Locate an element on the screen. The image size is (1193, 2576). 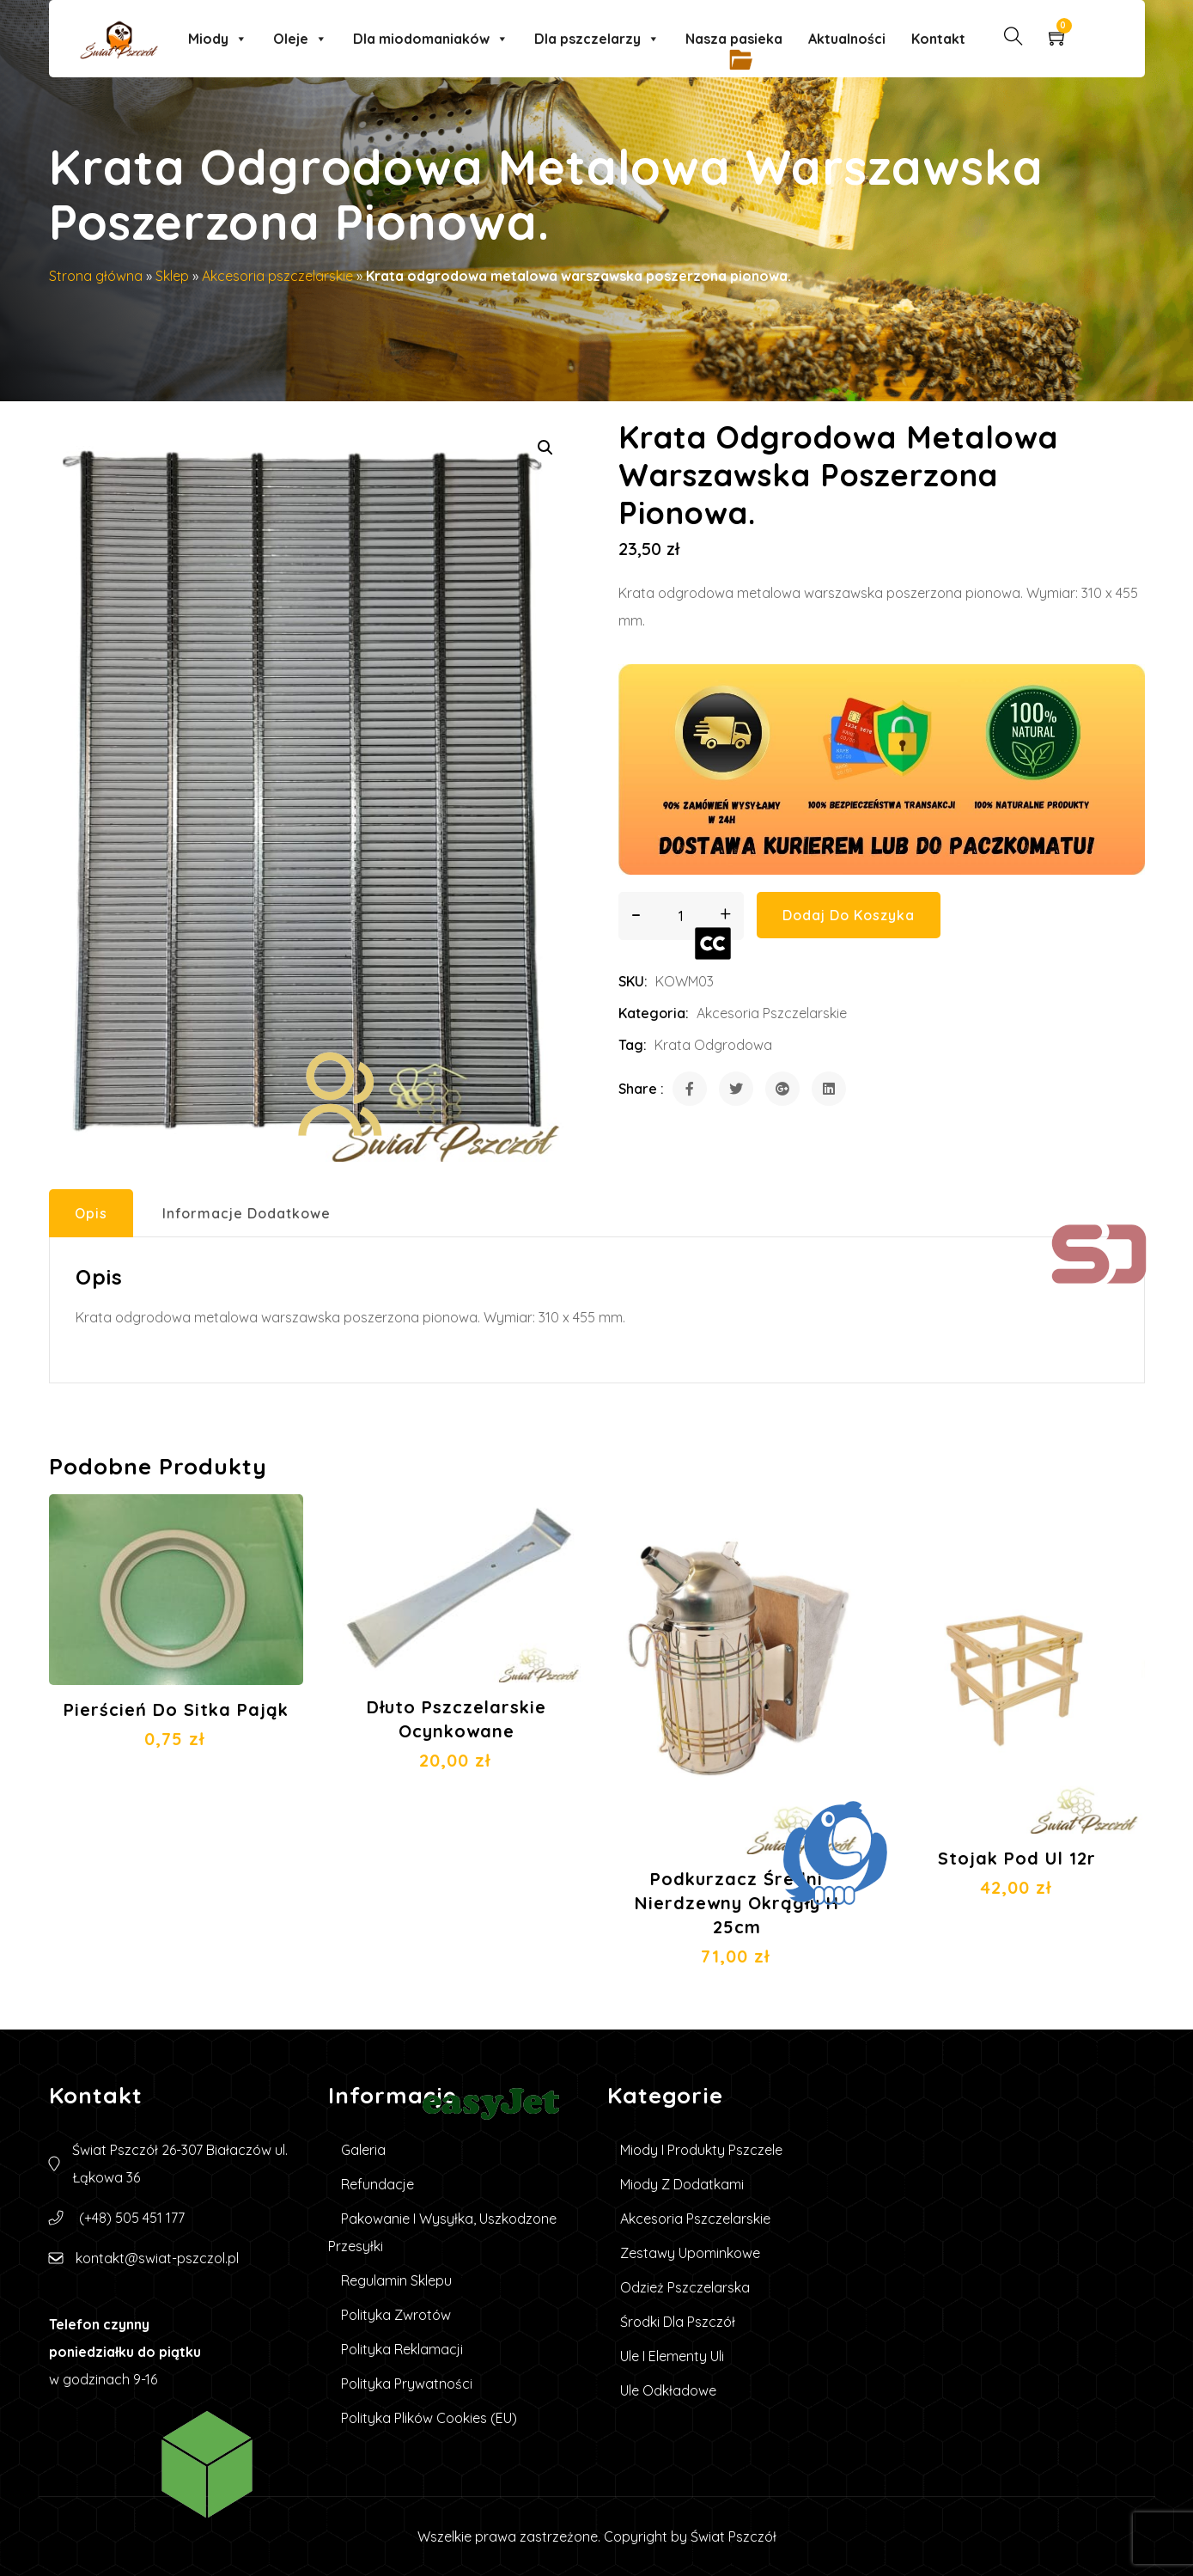
open folder to view contents is located at coordinates (740, 59).